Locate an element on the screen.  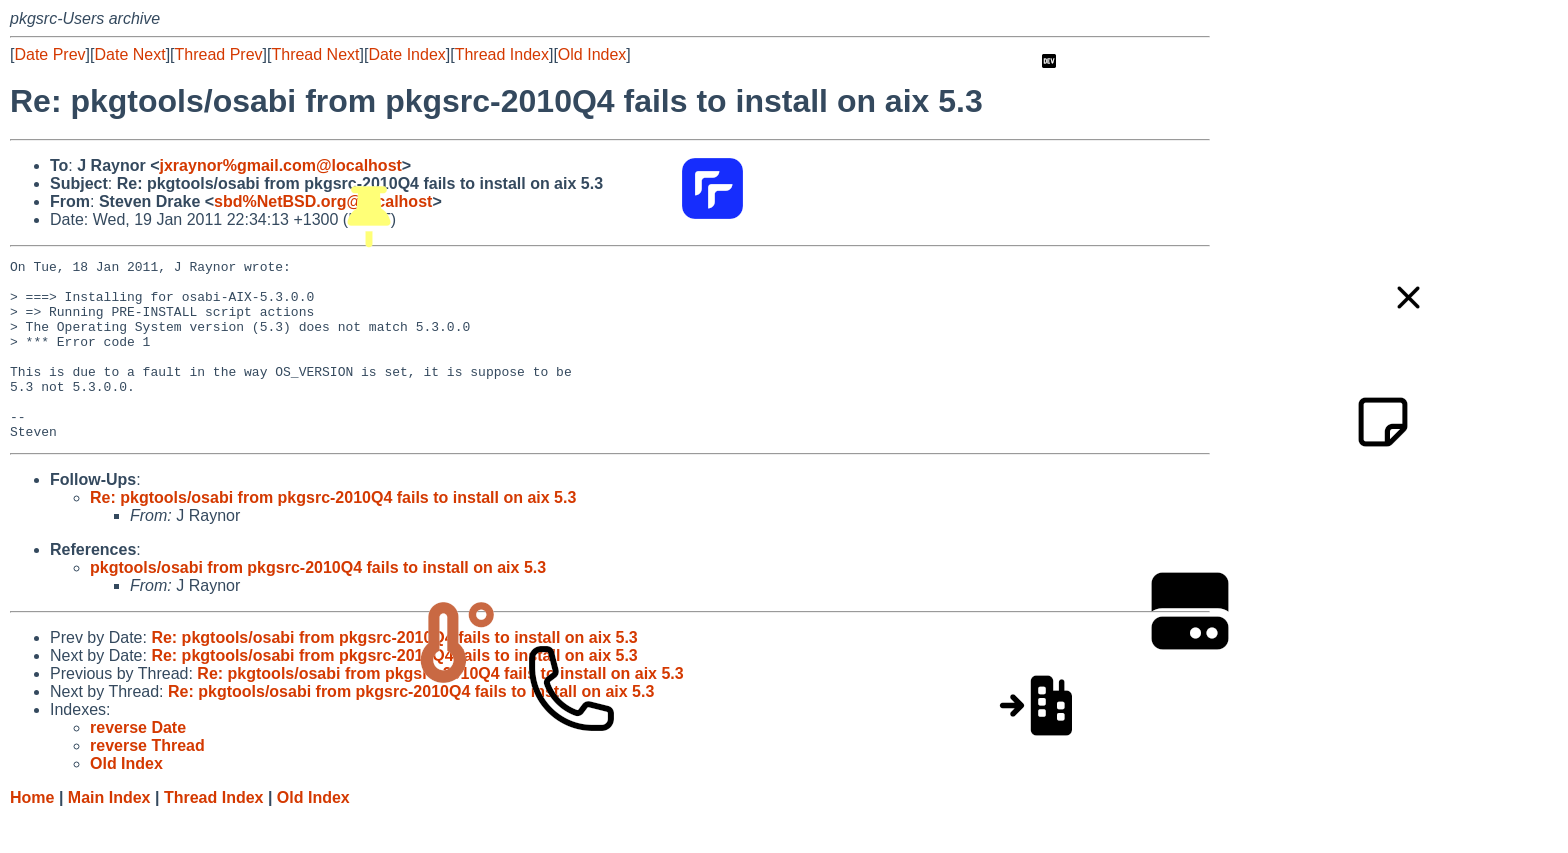
dev.to community platform logo is located at coordinates (1049, 61).